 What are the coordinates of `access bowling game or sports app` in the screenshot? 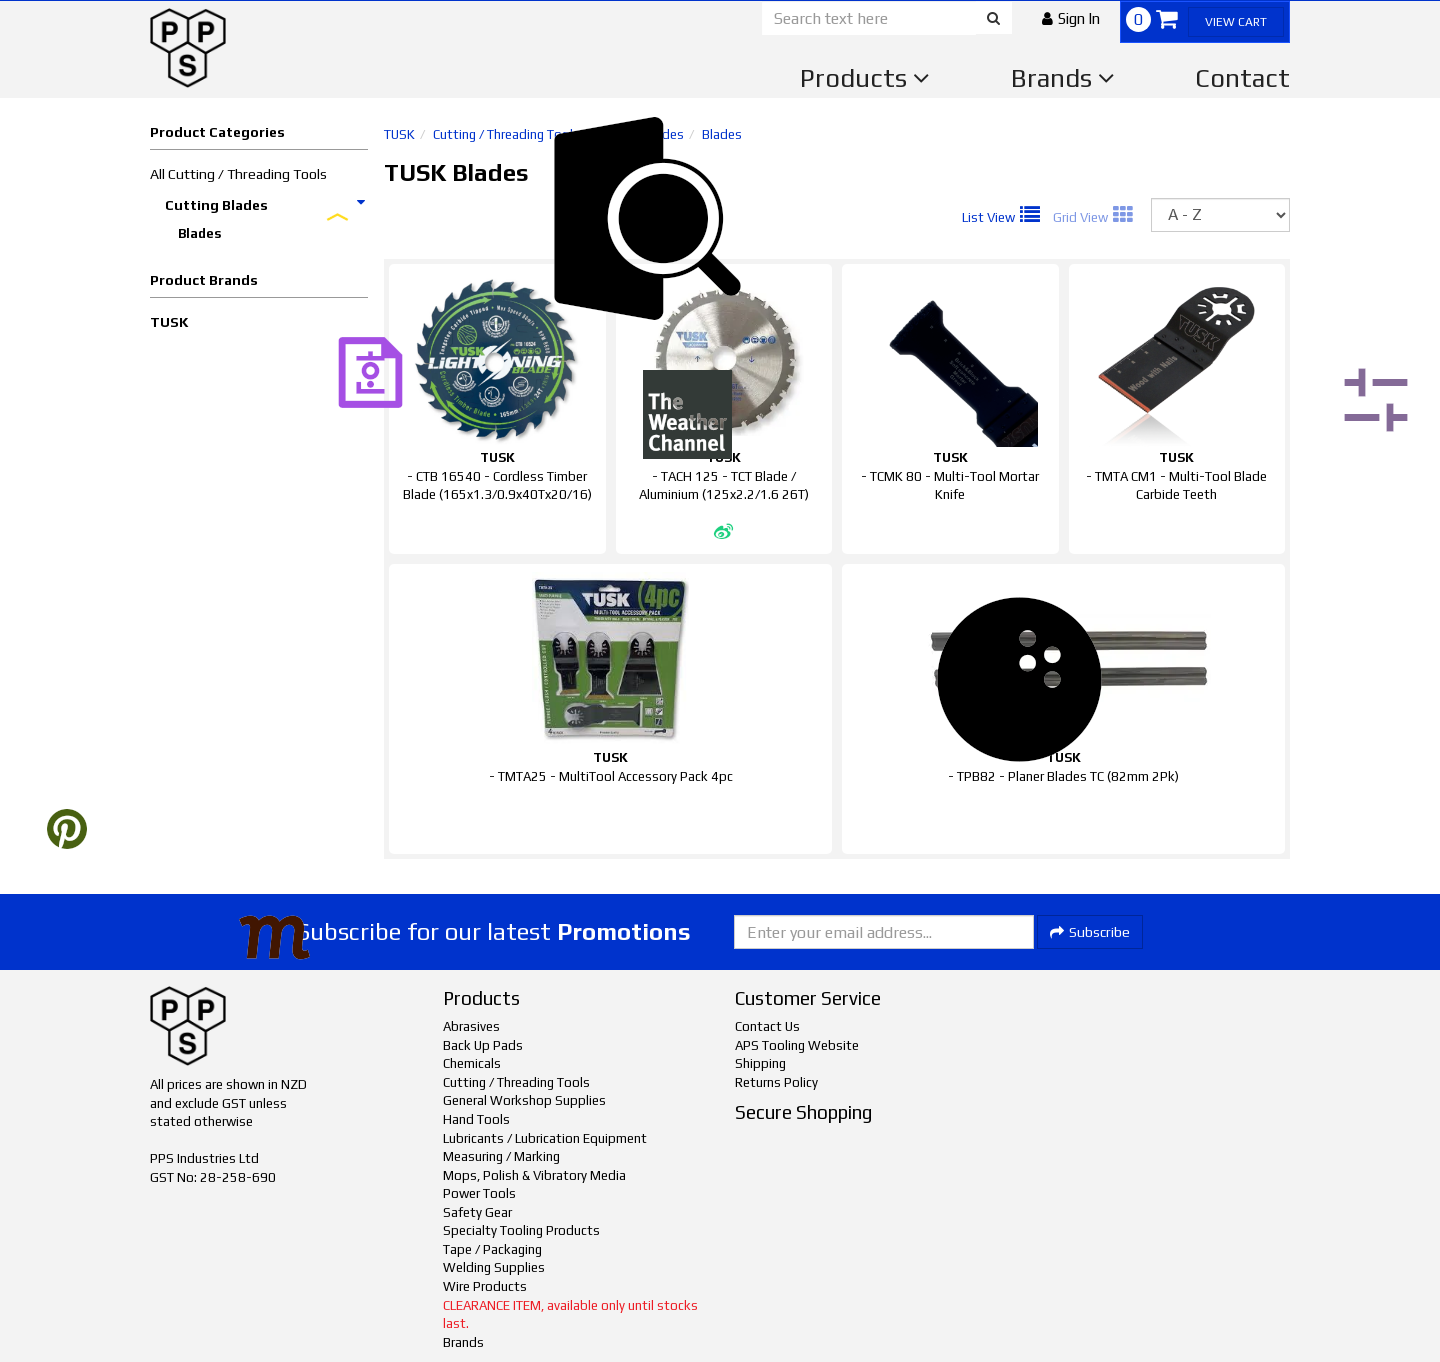 It's located at (1019, 679).